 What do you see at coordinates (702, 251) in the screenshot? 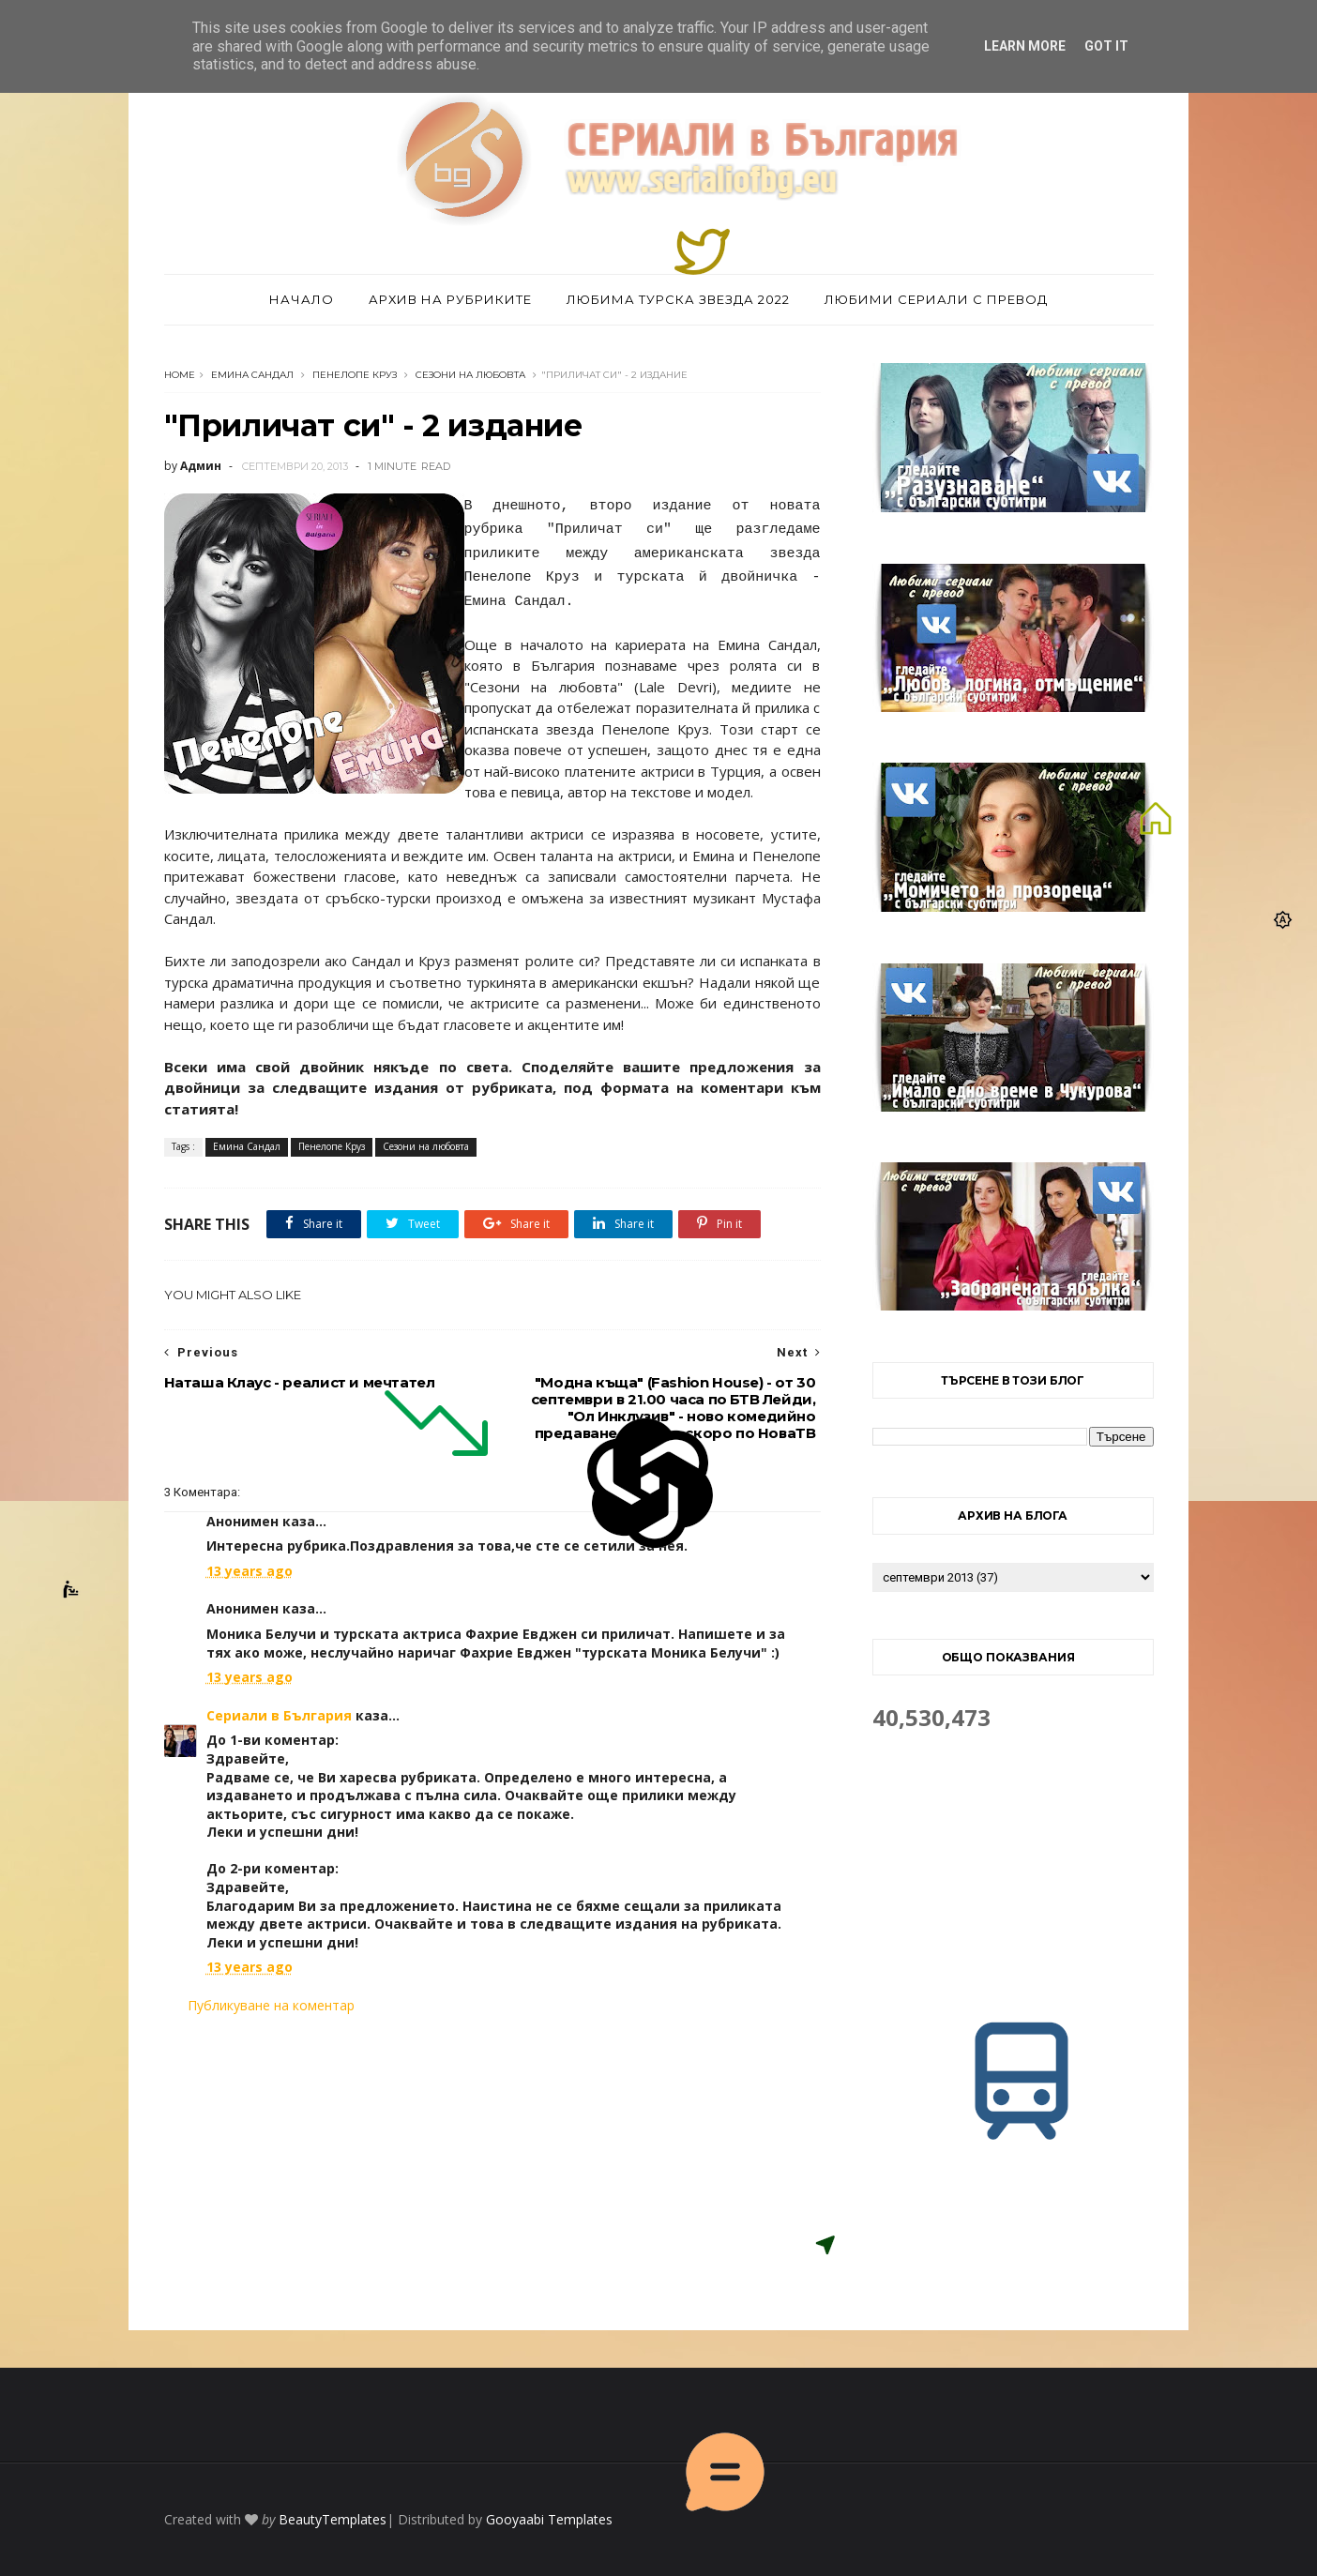
I see `open Twitter app or profile` at bounding box center [702, 251].